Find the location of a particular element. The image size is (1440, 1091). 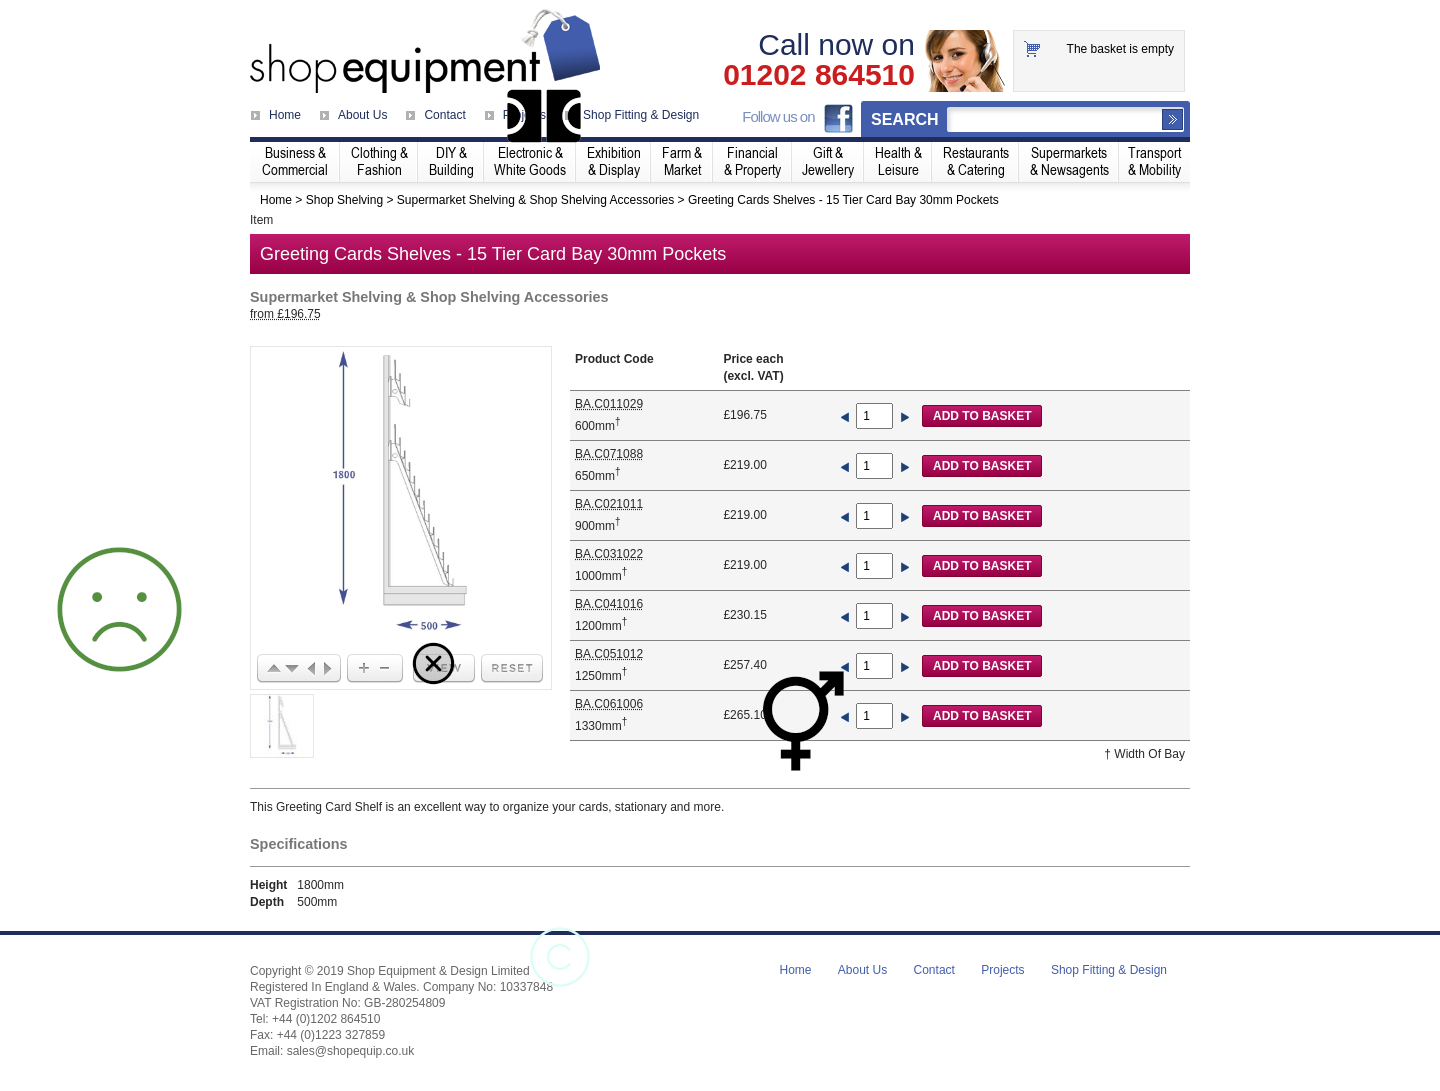

indicates negative feedback or dissatisfaction is located at coordinates (119, 609).